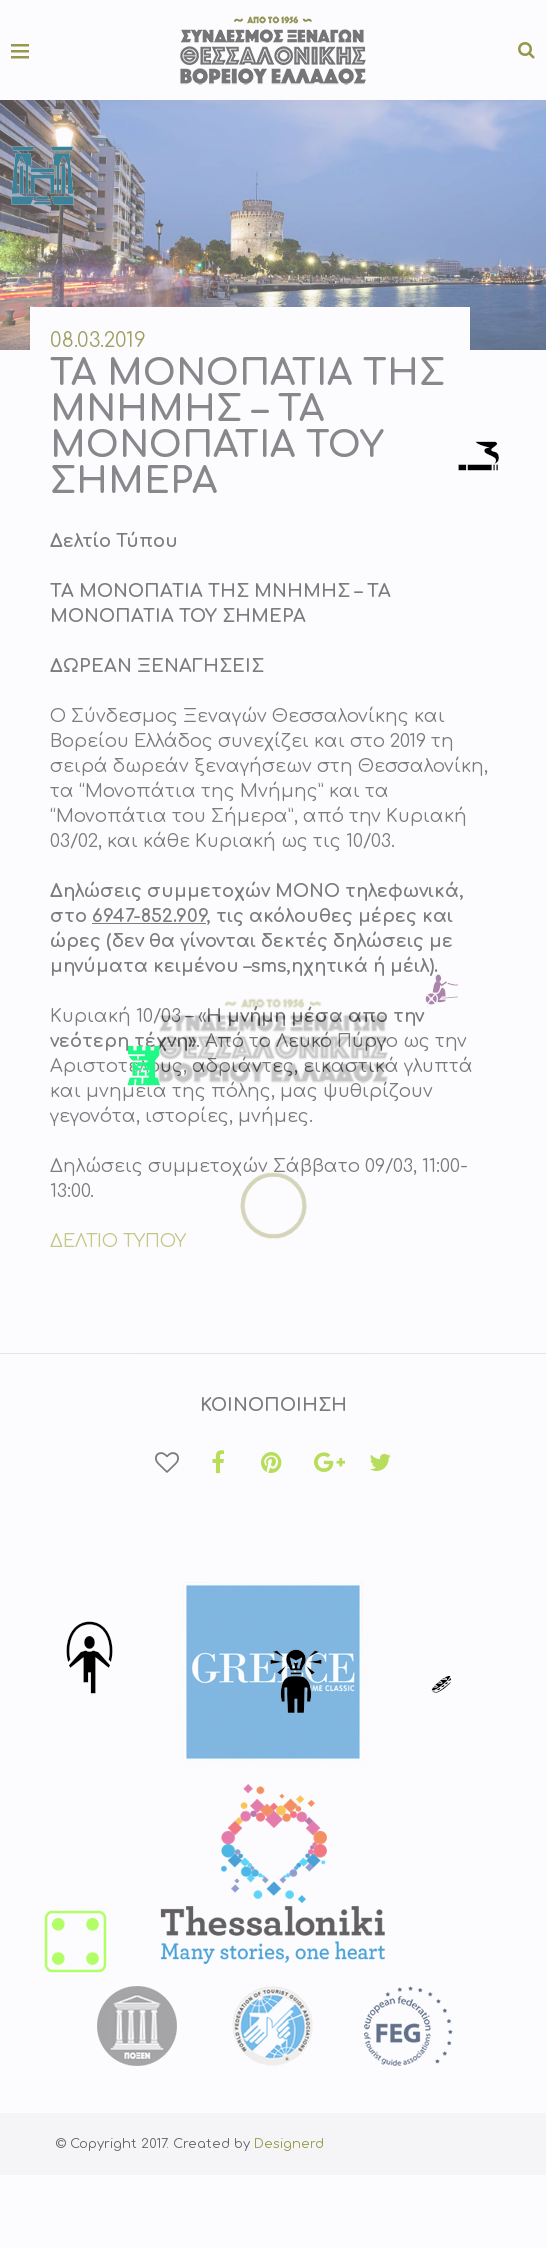  Describe the element at coordinates (441, 1684) in the screenshot. I see `access food or dining options` at that location.